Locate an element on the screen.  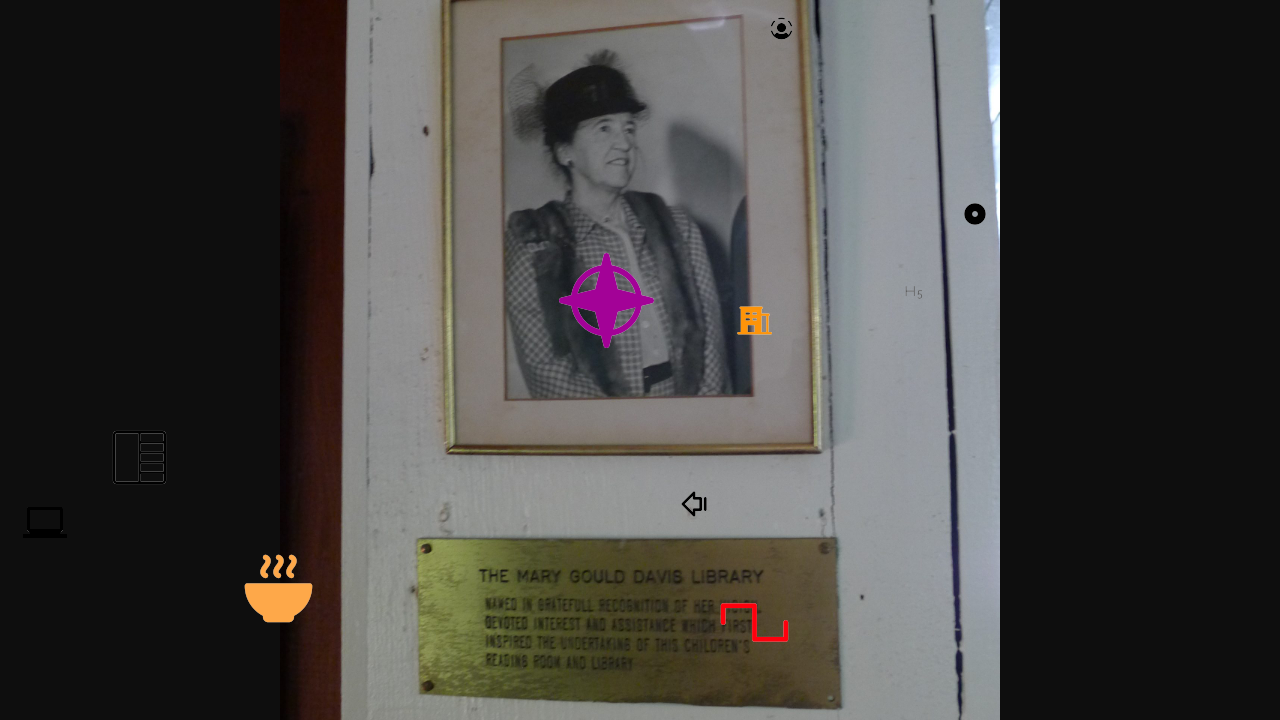
view office or workplace location is located at coordinates (753, 320).